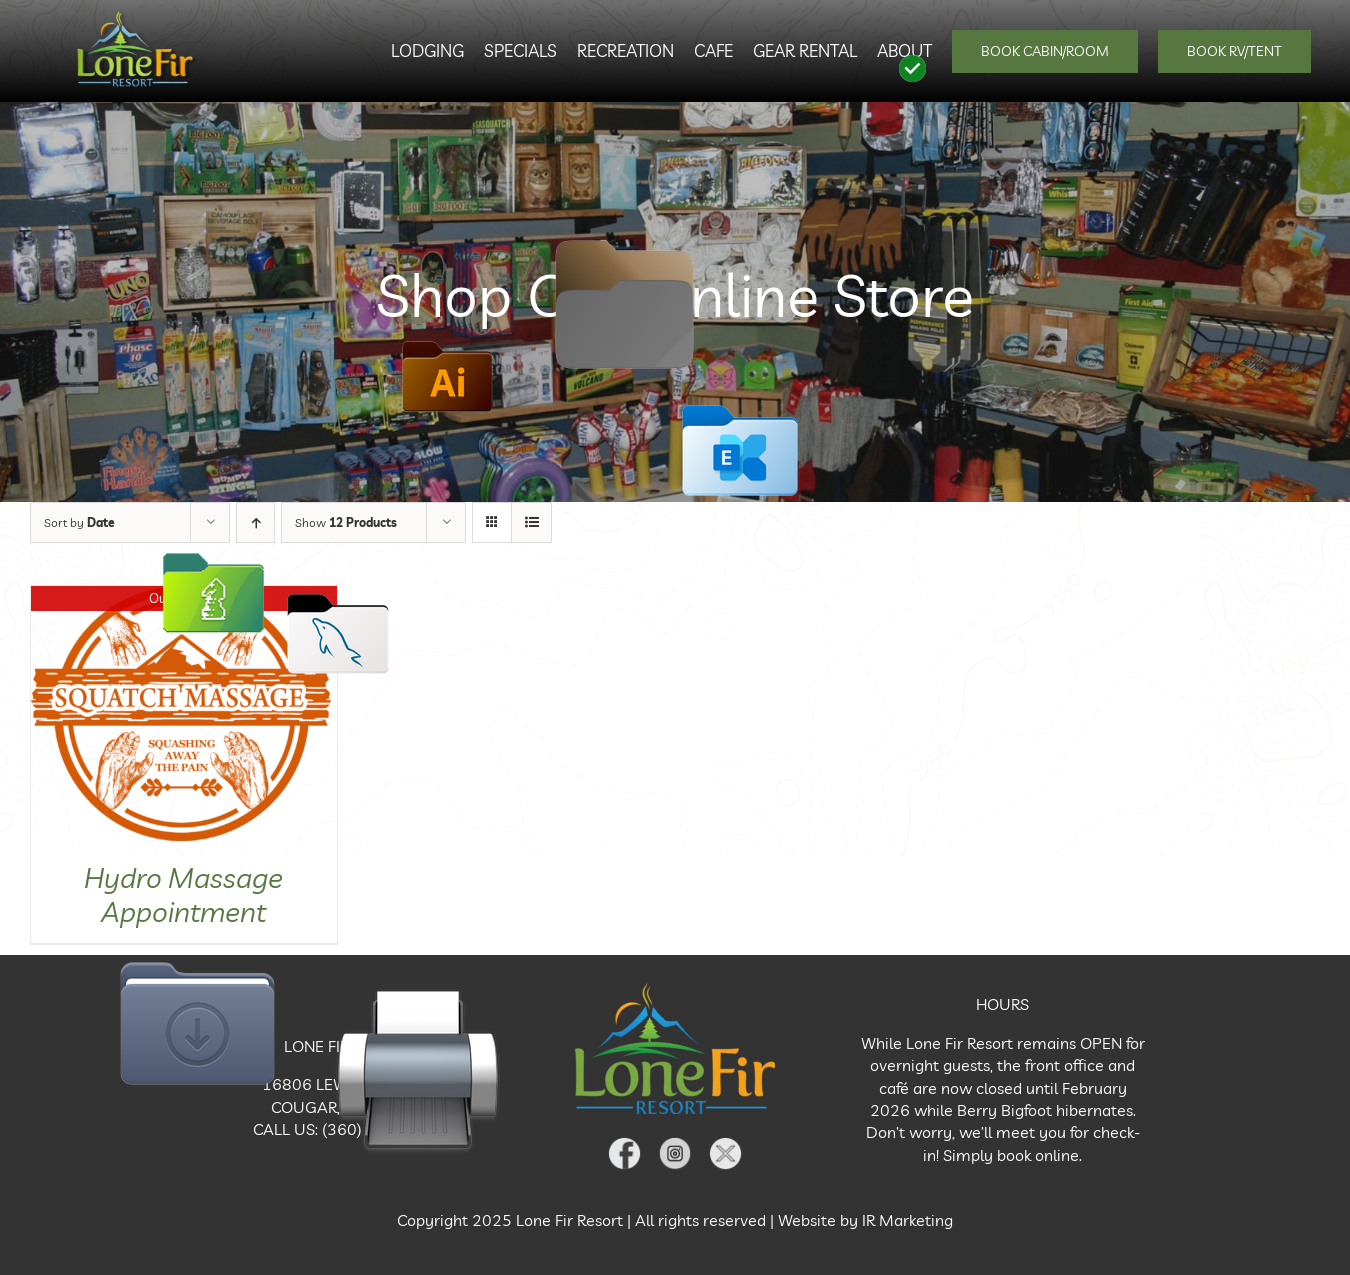 Image resolution: width=1350 pixels, height=1275 pixels. Describe the element at coordinates (447, 379) in the screenshot. I see `open folder containing adobe illustrator files` at that location.